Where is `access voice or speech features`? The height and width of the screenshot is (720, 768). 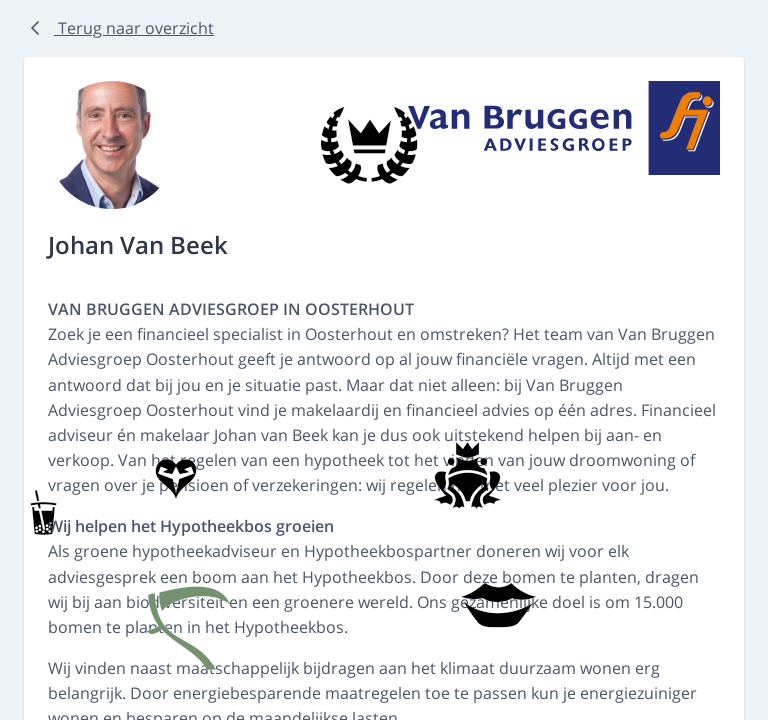 access voice or speech features is located at coordinates (499, 606).